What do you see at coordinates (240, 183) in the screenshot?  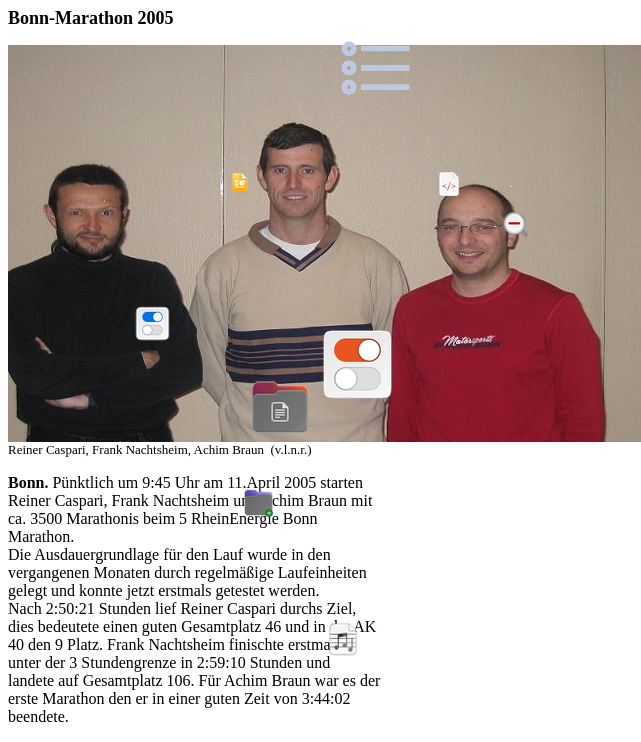 I see `a google slides presentation file` at bounding box center [240, 183].